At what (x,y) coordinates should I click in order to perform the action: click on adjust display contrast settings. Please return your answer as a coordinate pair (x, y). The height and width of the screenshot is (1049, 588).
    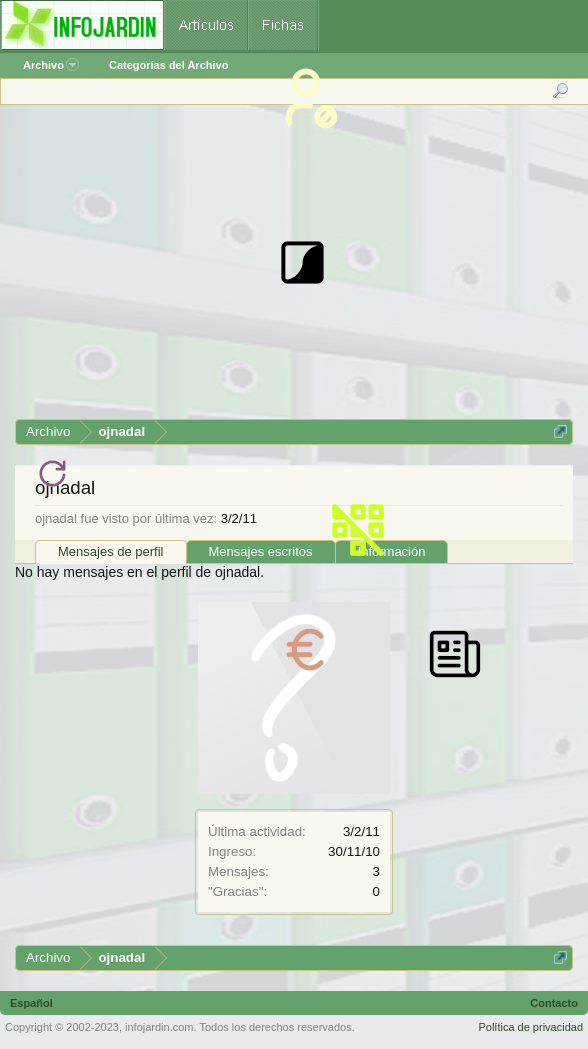
    Looking at the image, I should click on (302, 262).